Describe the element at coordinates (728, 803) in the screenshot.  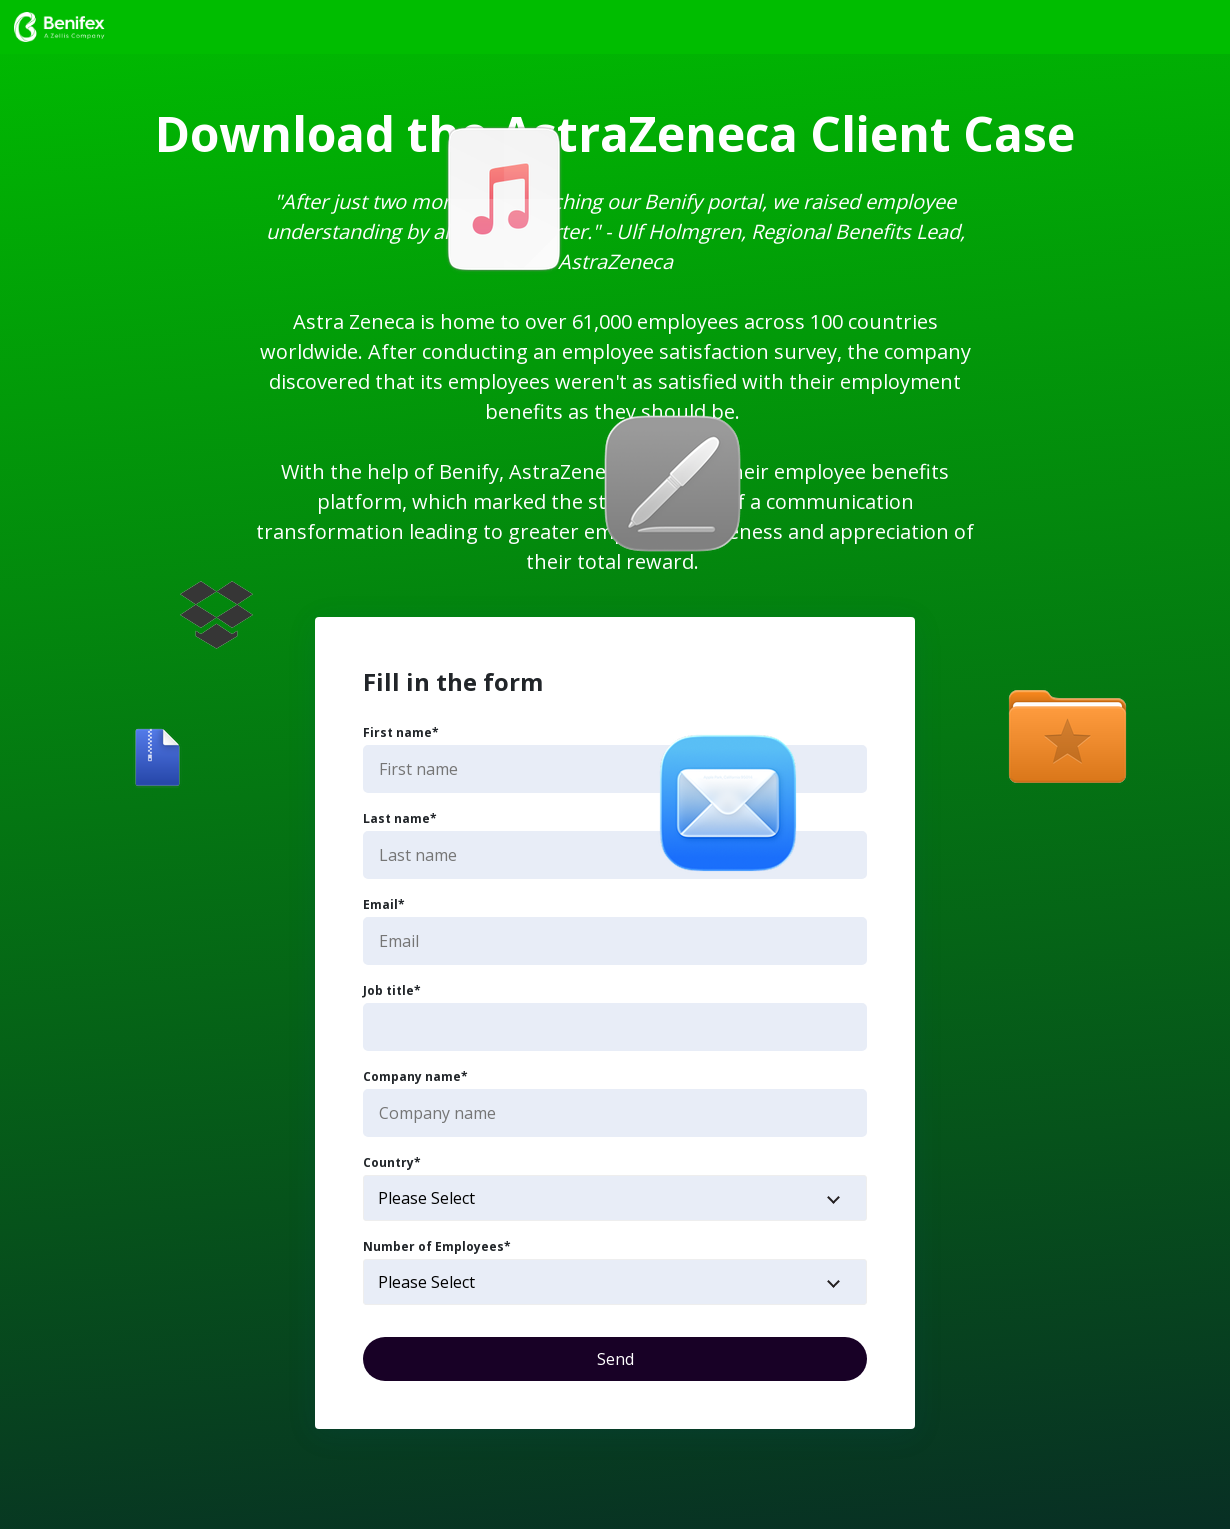
I see `open the Mail app` at that location.